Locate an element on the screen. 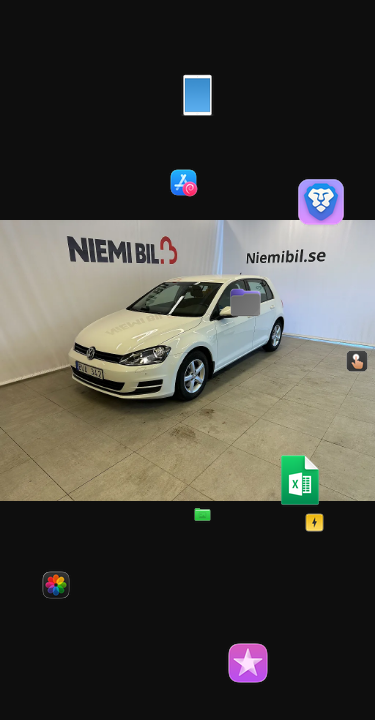 Image resolution: width=375 pixels, height=720 pixels. open folder to view contents is located at coordinates (245, 302).